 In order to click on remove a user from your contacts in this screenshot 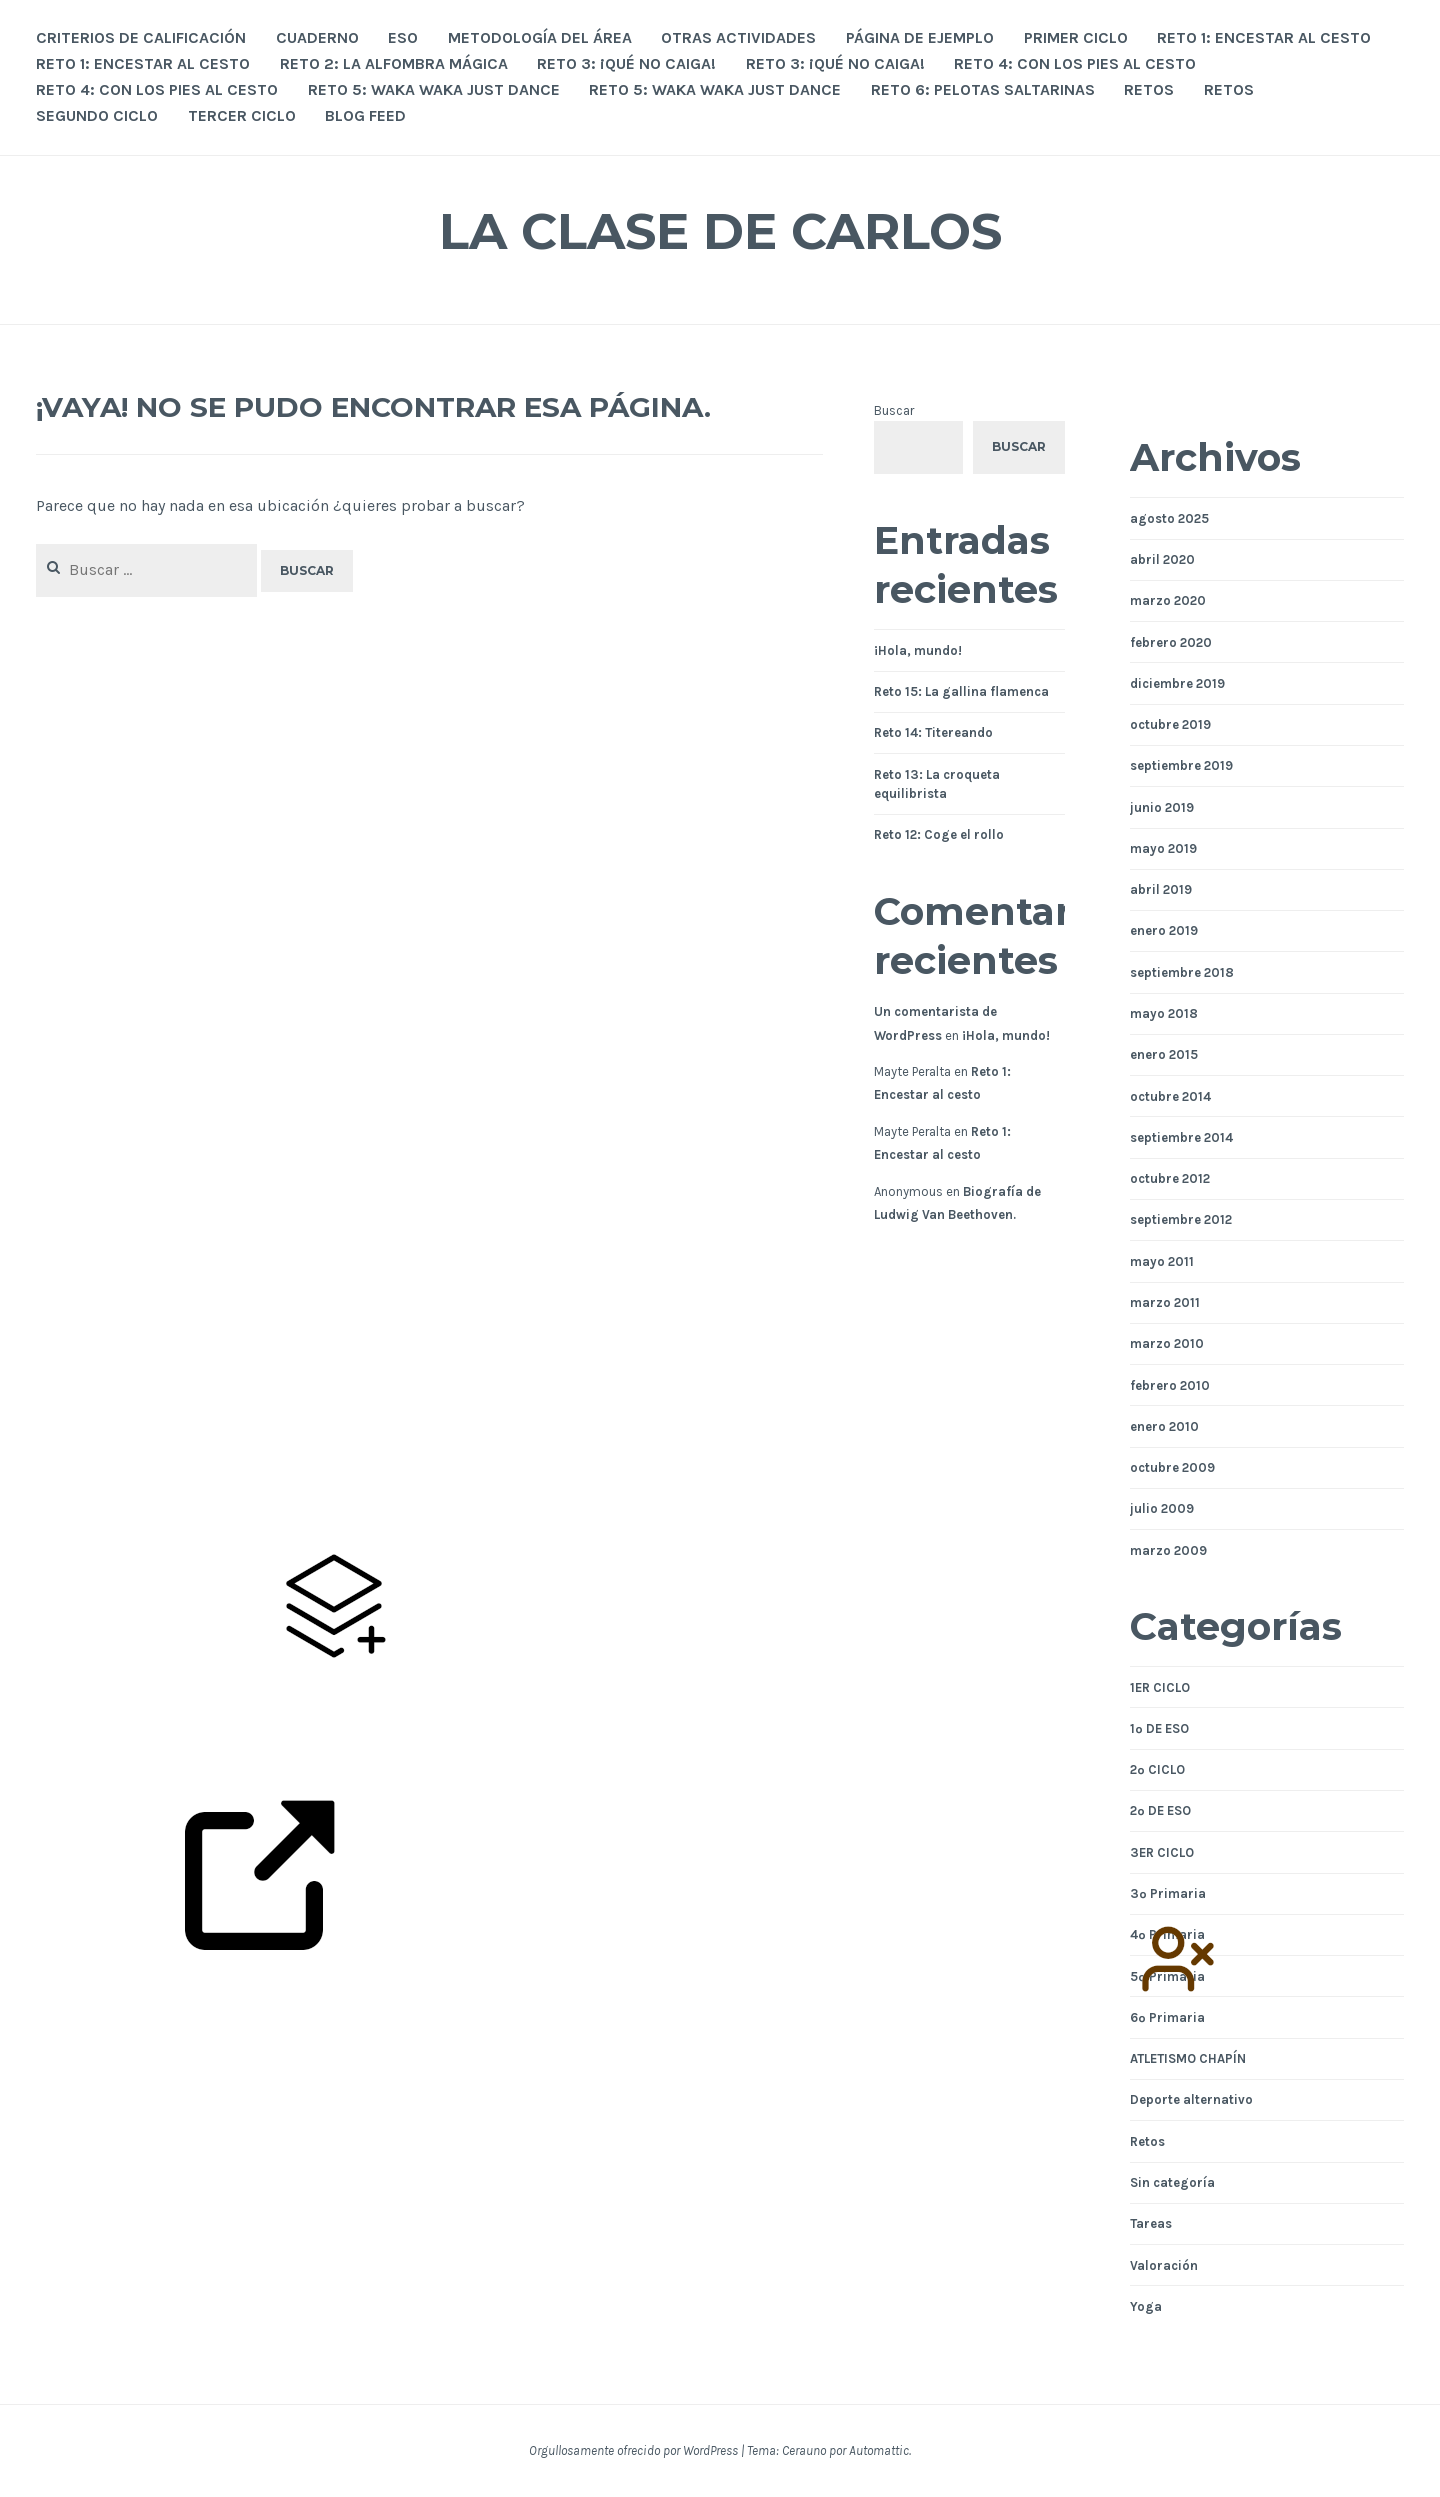, I will do `click(1178, 1959)`.